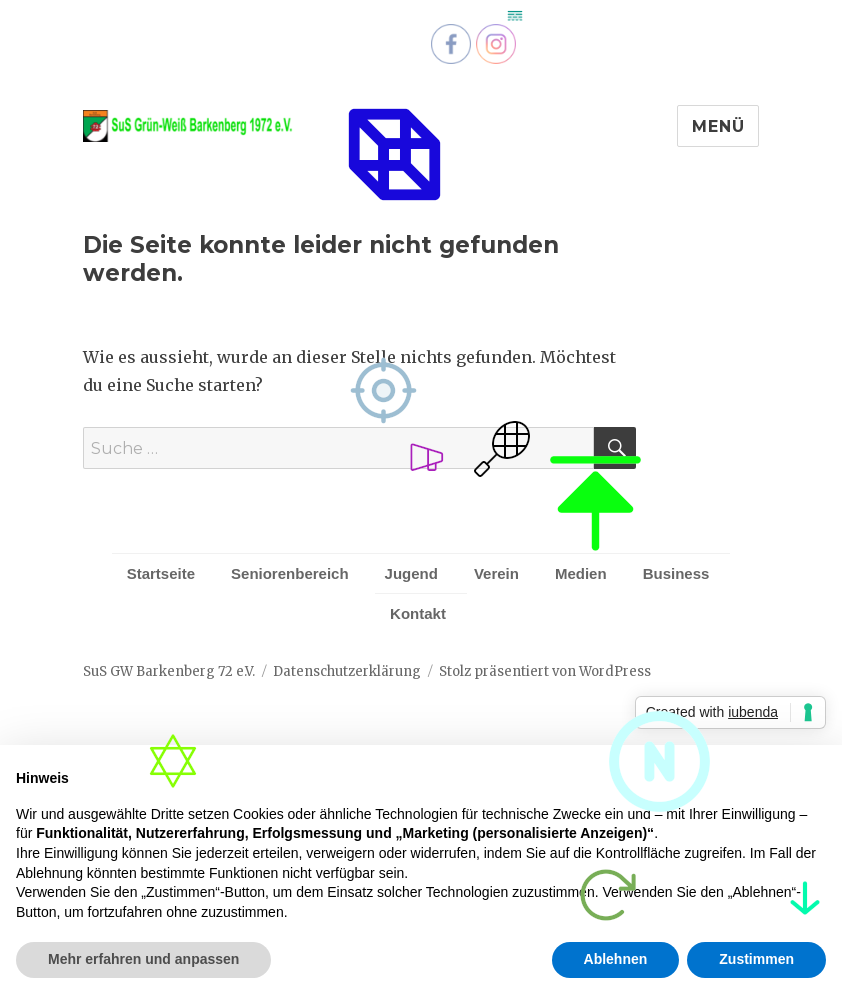 The image size is (842, 998). Describe the element at coordinates (606, 895) in the screenshot. I see `refresh or reload content` at that location.